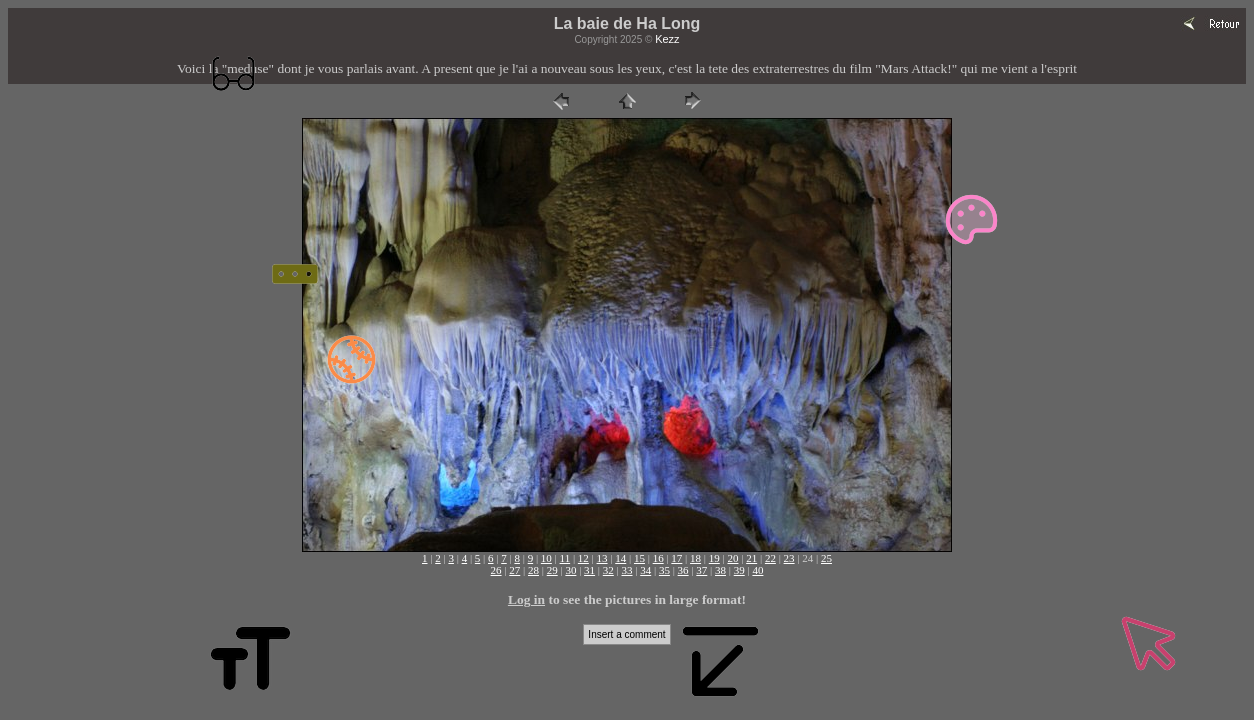  Describe the element at coordinates (1148, 643) in the screenshot. I see `mouse cursor or pointer indicator` at that location.